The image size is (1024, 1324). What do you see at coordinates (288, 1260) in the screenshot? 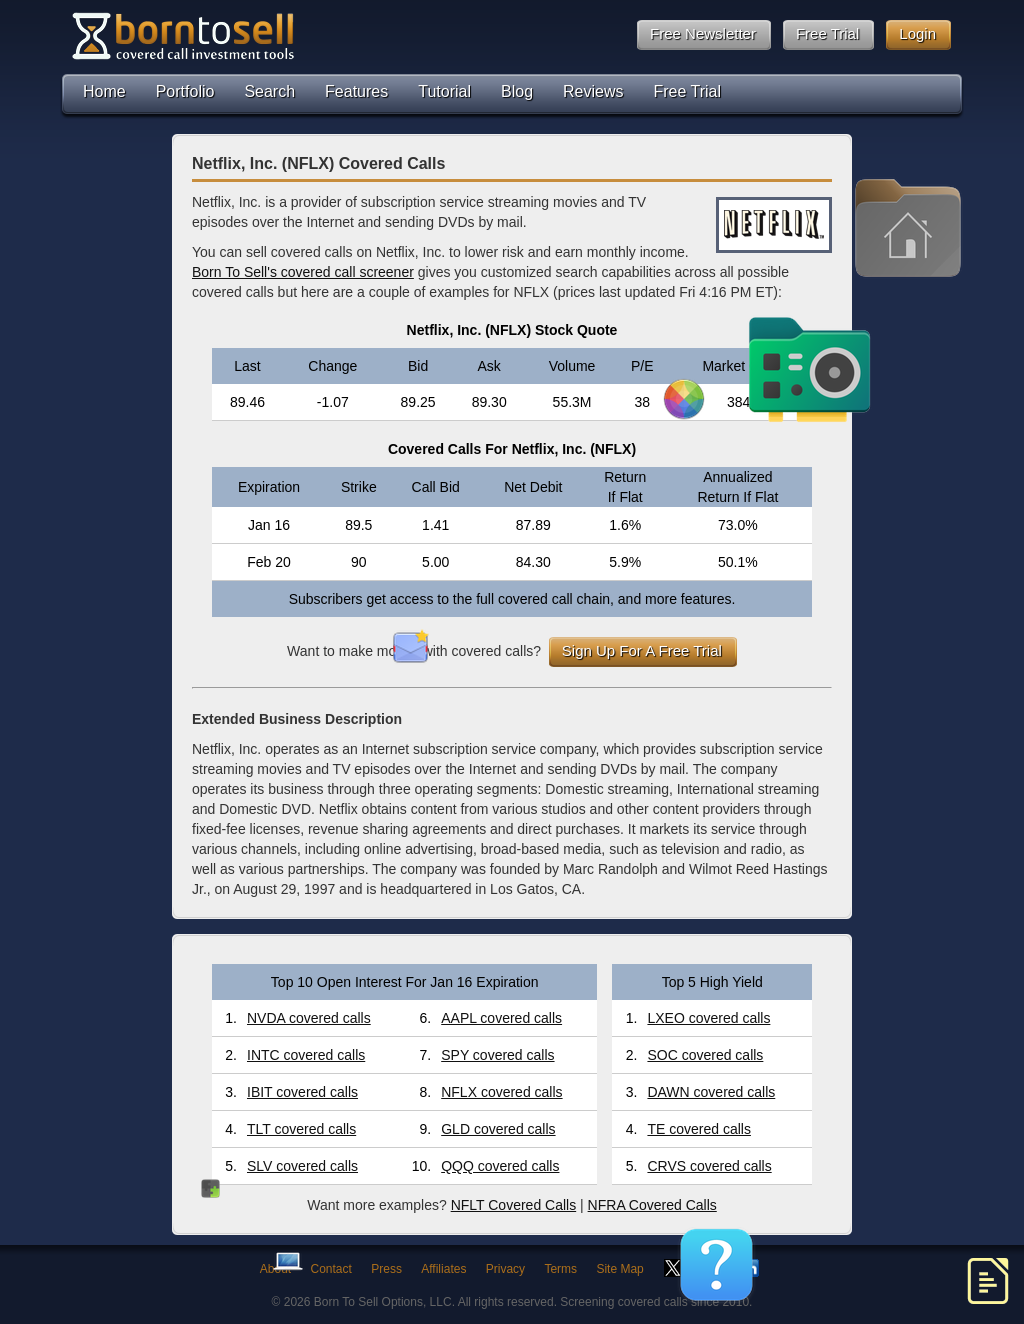
I see `indicates a connected macbook device` at bounding box center [288, 1260].